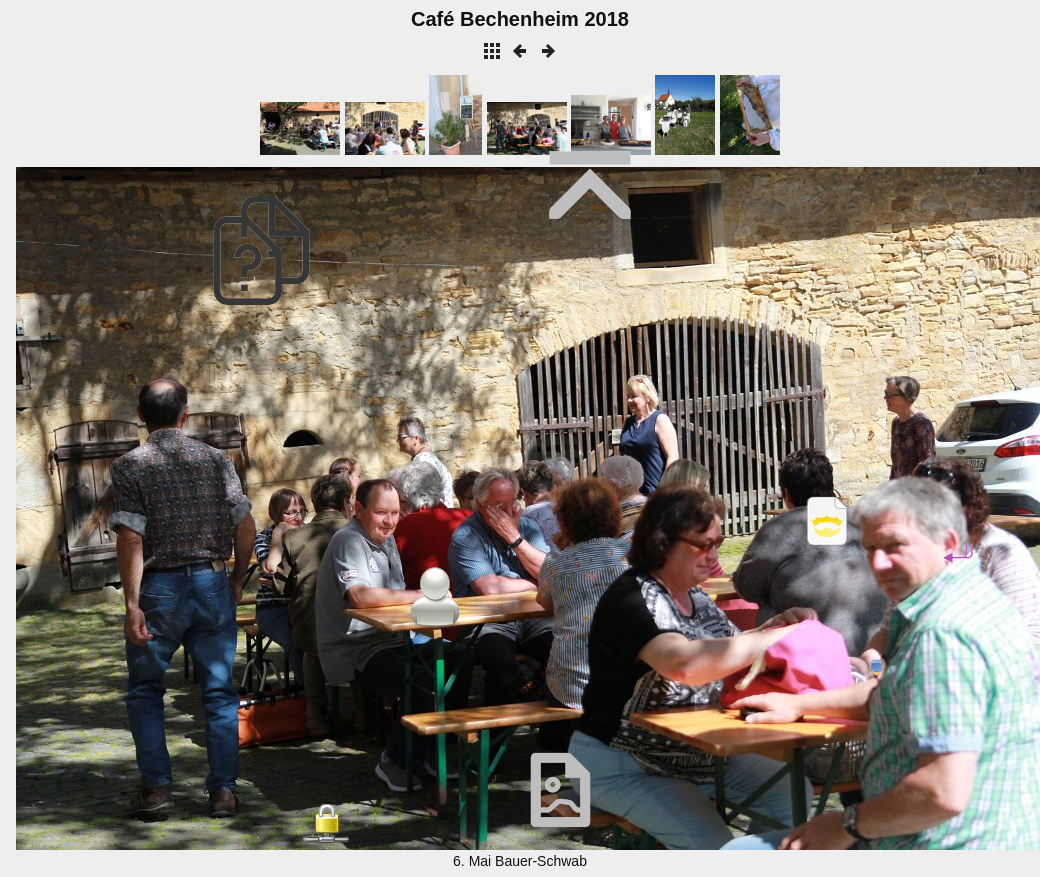 This screenshot has width=1040, height=877. Describe the element at coordinates (435, 599) in the screenshot. I see `default user profile placeholder` at that location.